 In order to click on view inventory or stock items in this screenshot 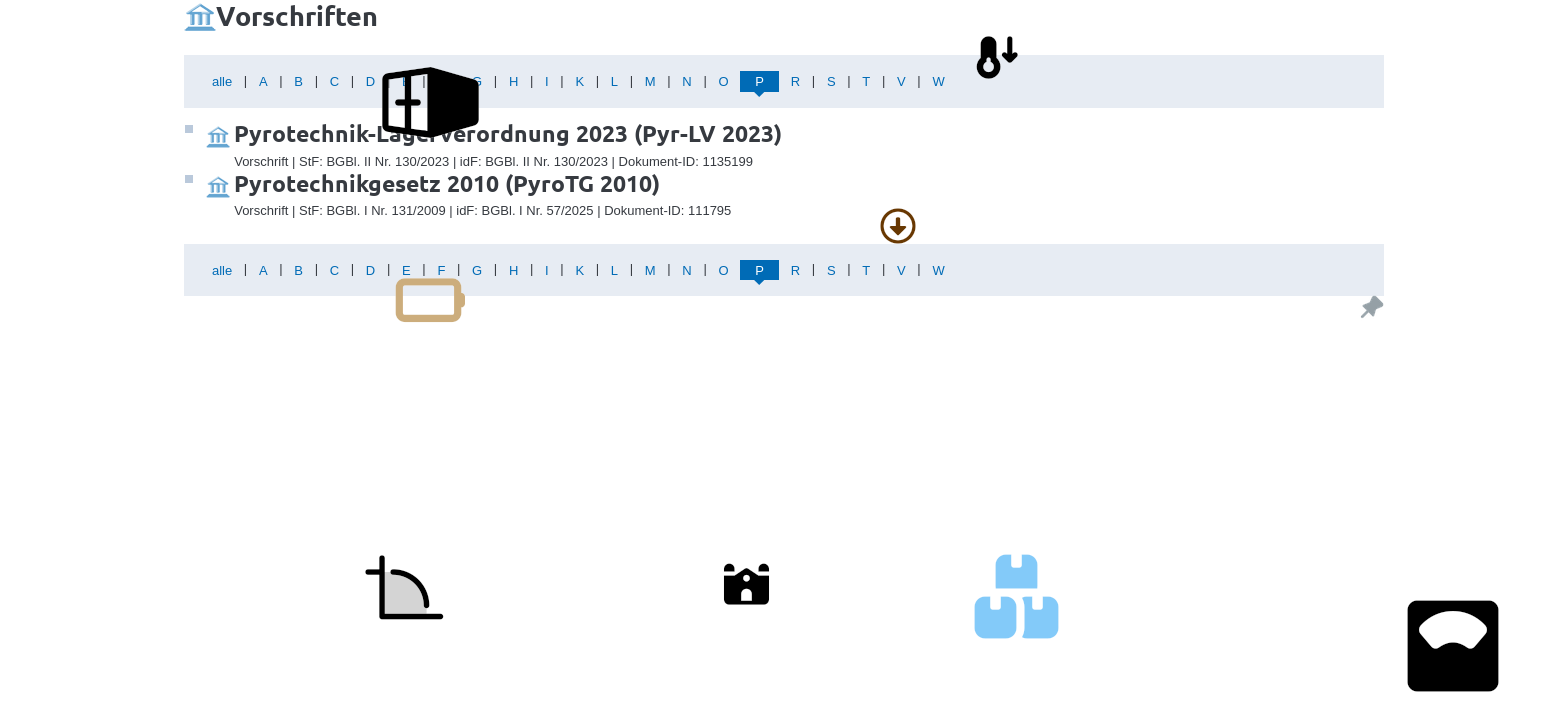, I will do `click(1016, 596)`.